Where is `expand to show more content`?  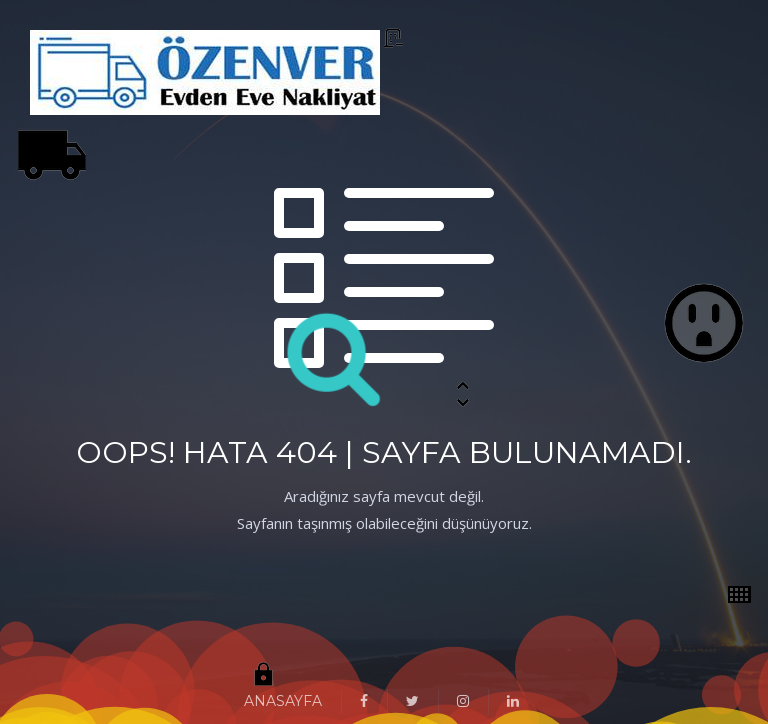 expand to show more content is located at coordinates (463, 394).